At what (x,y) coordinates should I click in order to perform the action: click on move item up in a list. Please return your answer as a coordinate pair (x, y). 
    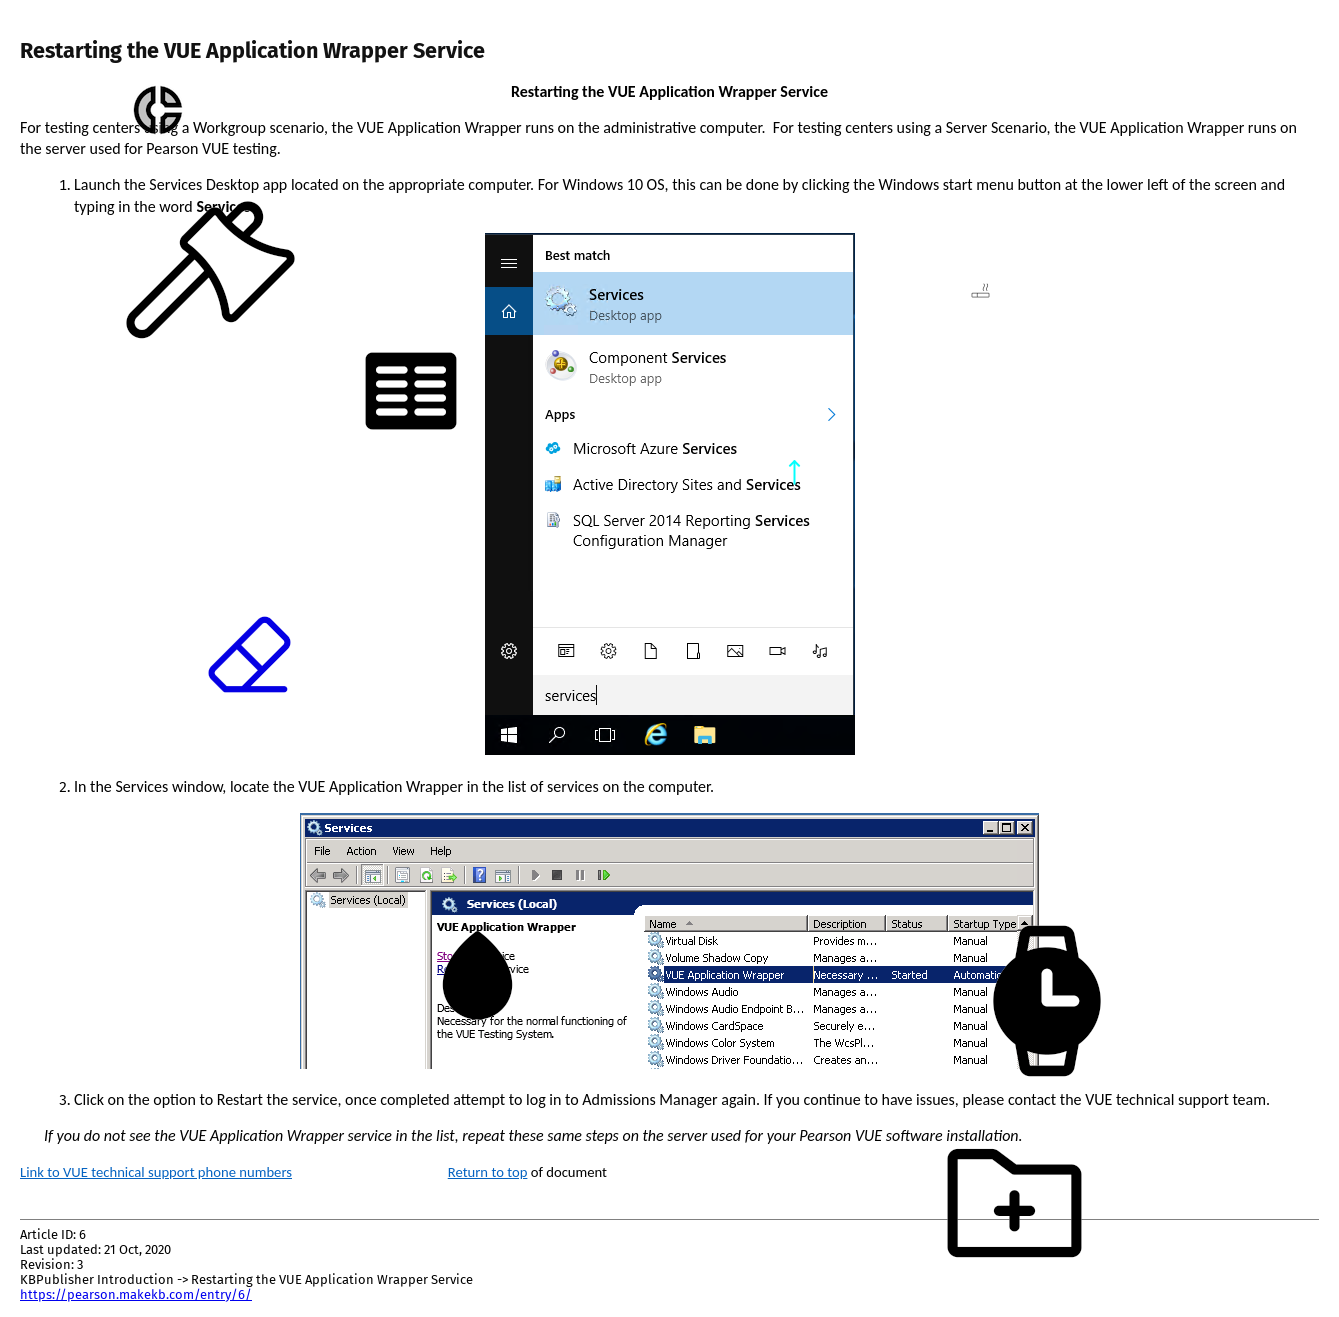
    Looking at the image, I should click on (794, 472).